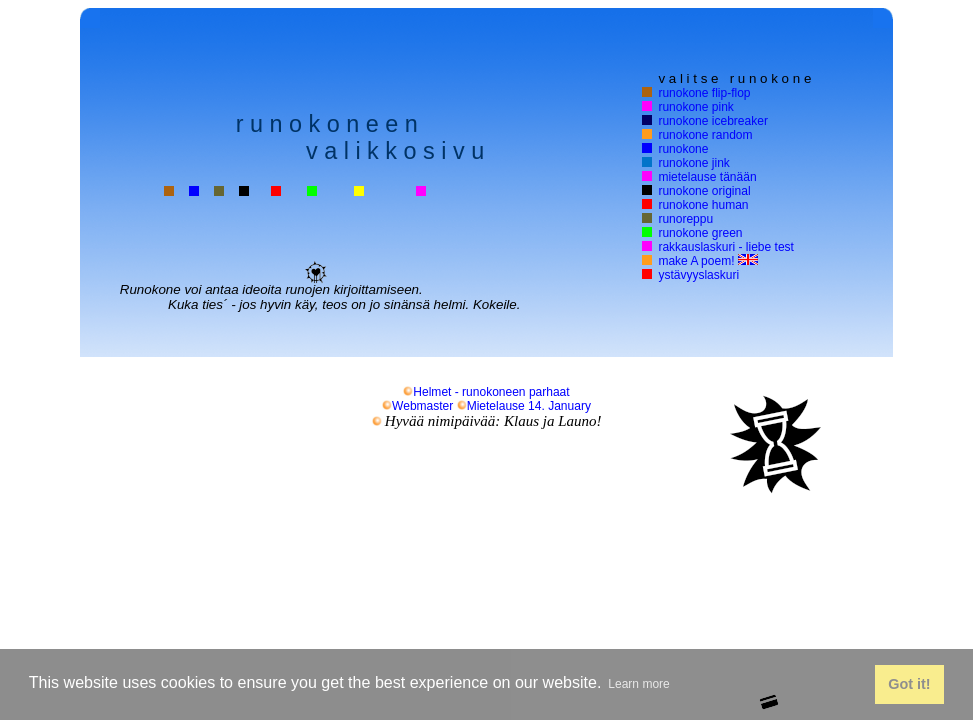 Image resolution: width=973 pixels, height=720 pixels. I want to click on swipe or tap your card to pay, so click(769, 702).